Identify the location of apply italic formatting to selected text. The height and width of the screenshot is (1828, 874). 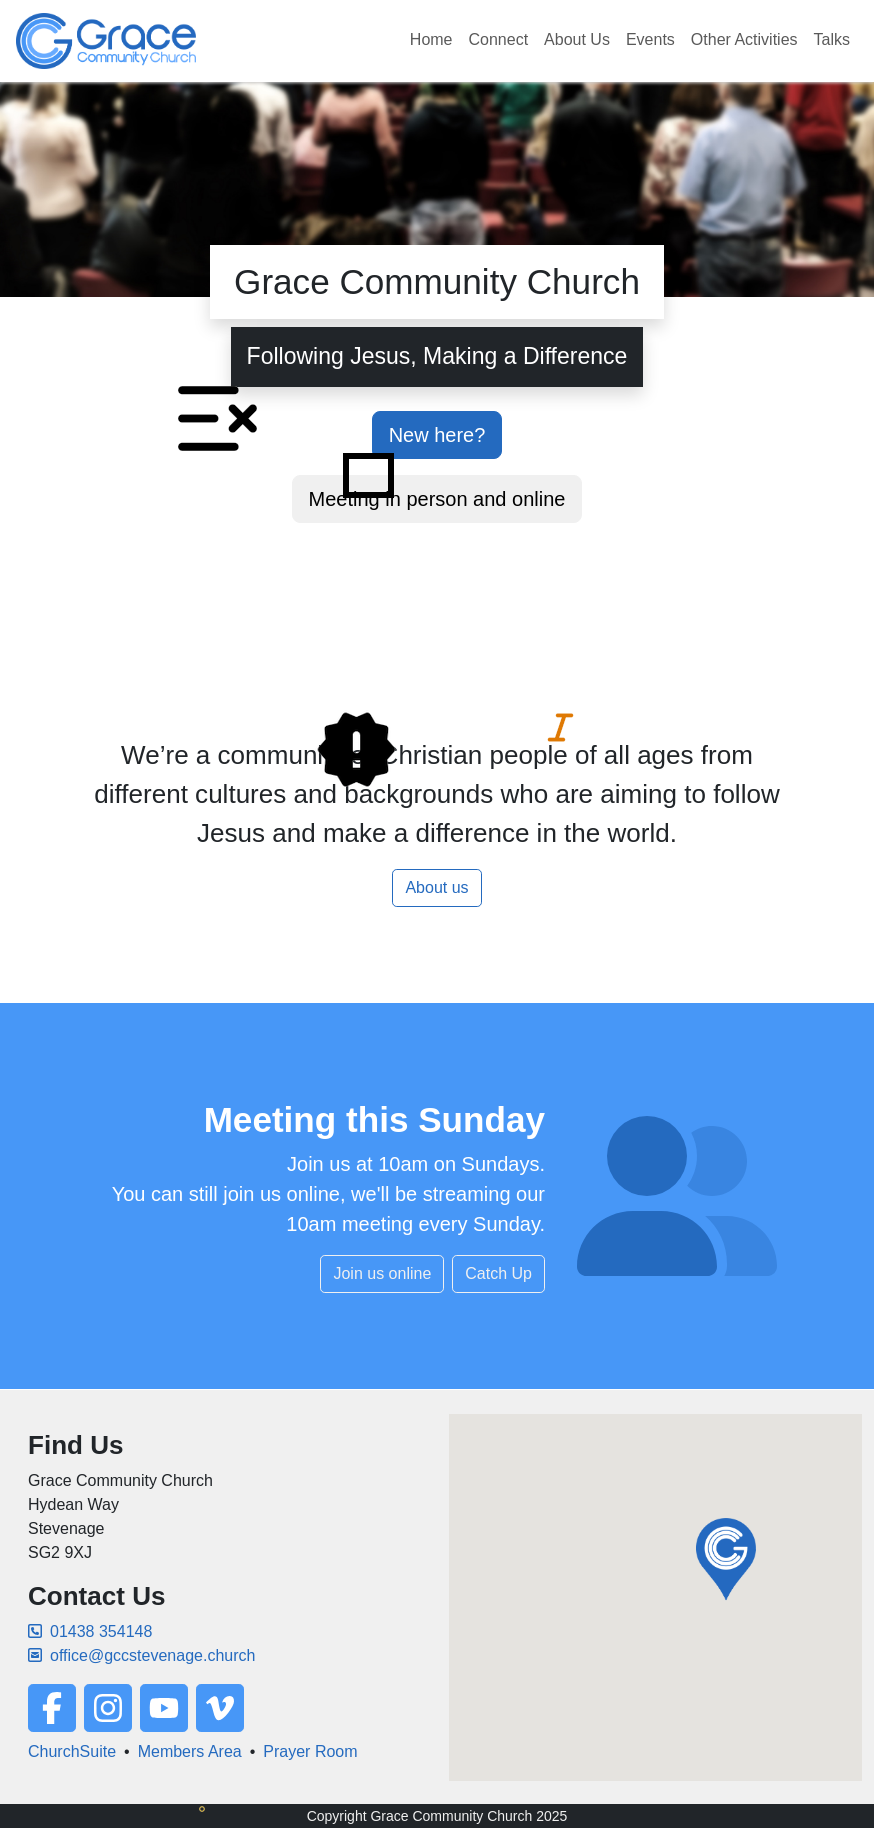
(560, 727).